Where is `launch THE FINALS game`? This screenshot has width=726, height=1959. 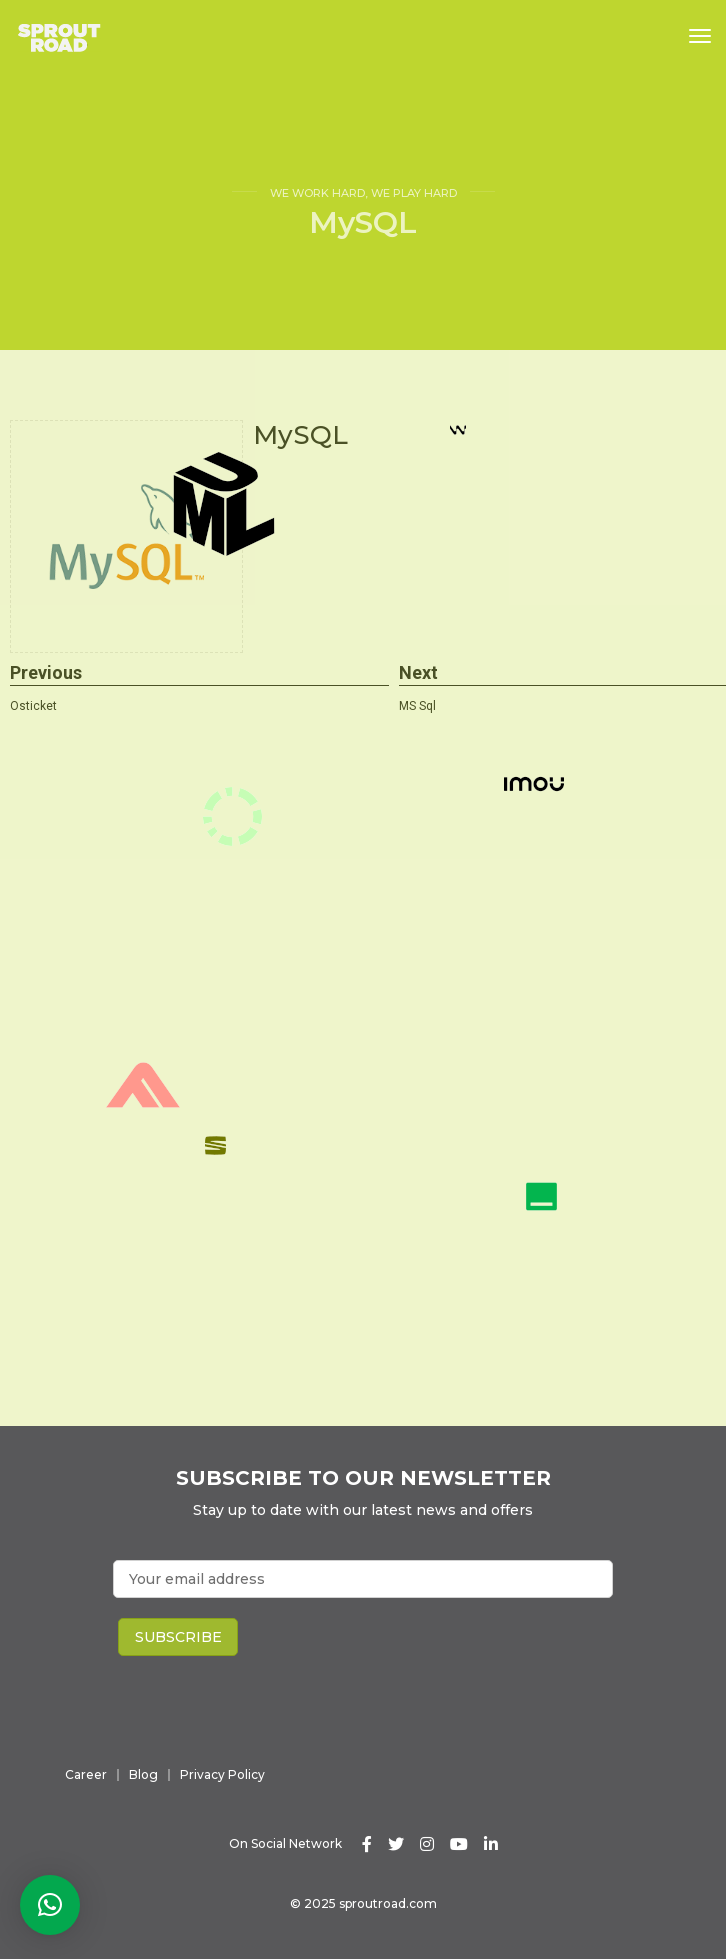 launch THE FINALS game is located at coordinates (143, 1085).